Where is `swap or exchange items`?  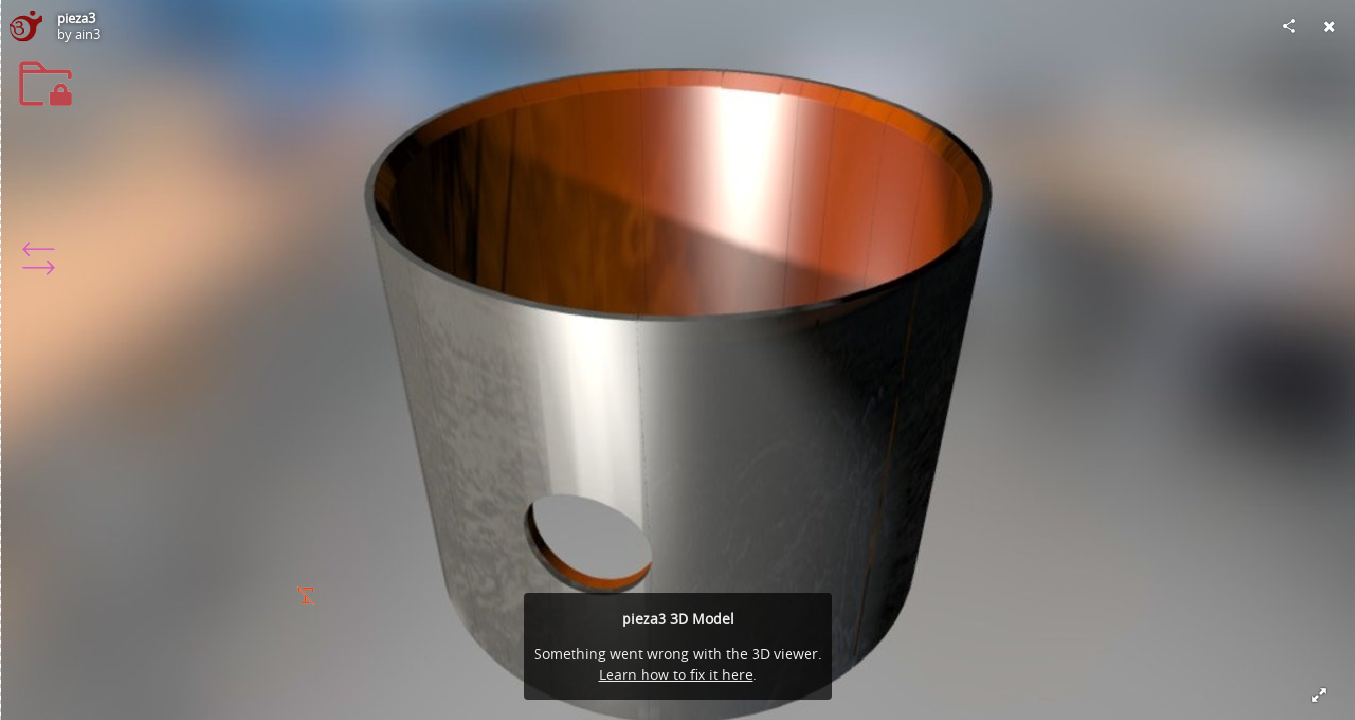
swap or exchange items is located at coordinates (38, 258).